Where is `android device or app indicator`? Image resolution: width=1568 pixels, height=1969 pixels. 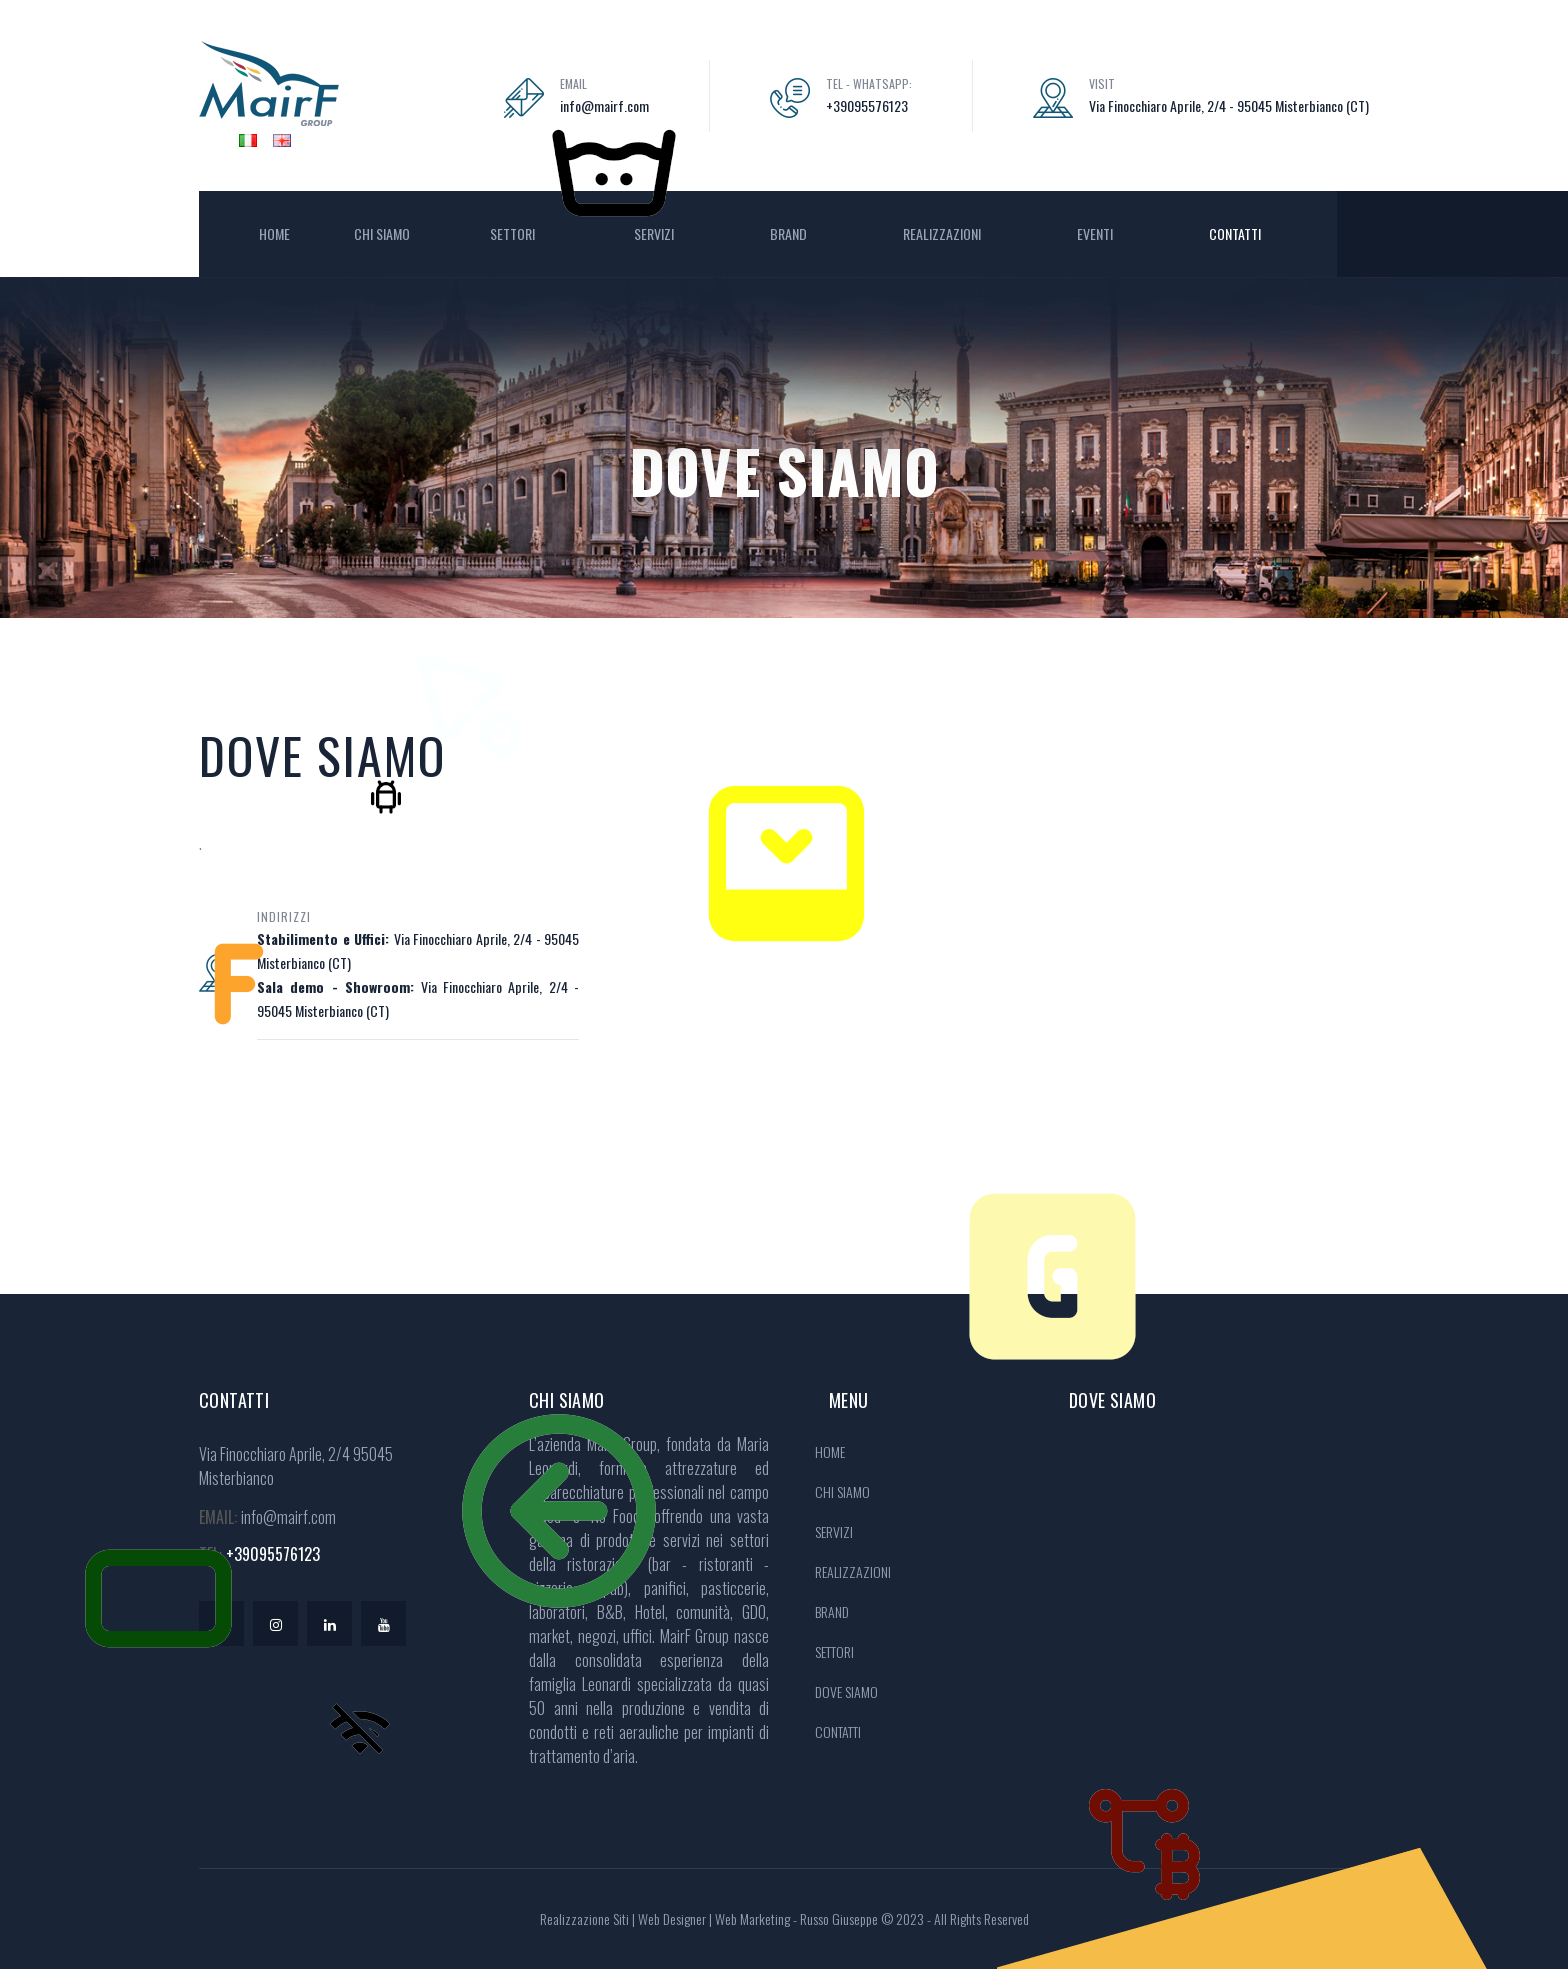
android device or app indicator is located at coordinates (386, 797).